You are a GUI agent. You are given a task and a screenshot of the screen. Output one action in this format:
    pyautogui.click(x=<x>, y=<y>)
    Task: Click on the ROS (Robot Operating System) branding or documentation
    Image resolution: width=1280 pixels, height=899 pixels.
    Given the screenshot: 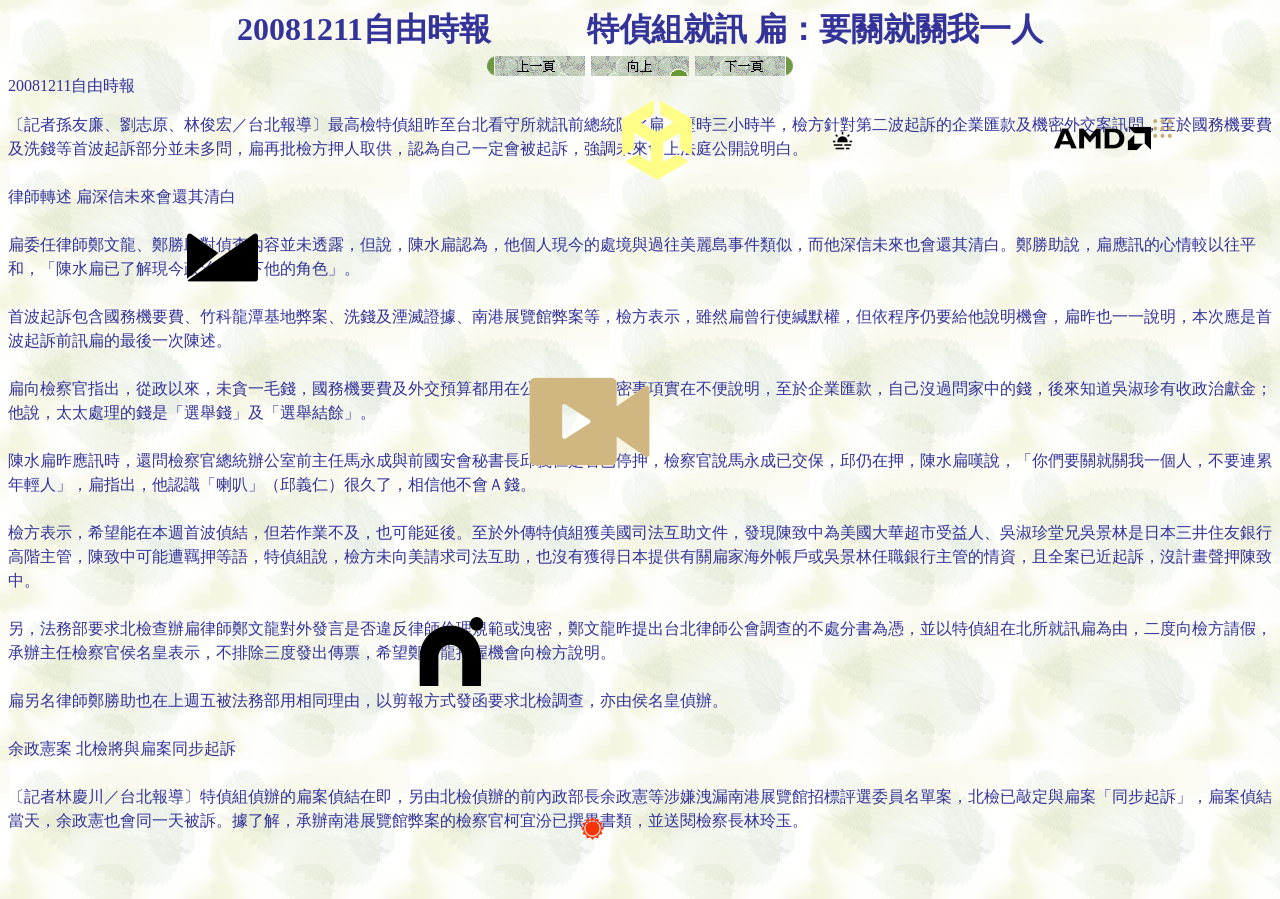 What is the action you would take?
    pyautogui.click(x=1162, y=128)
    